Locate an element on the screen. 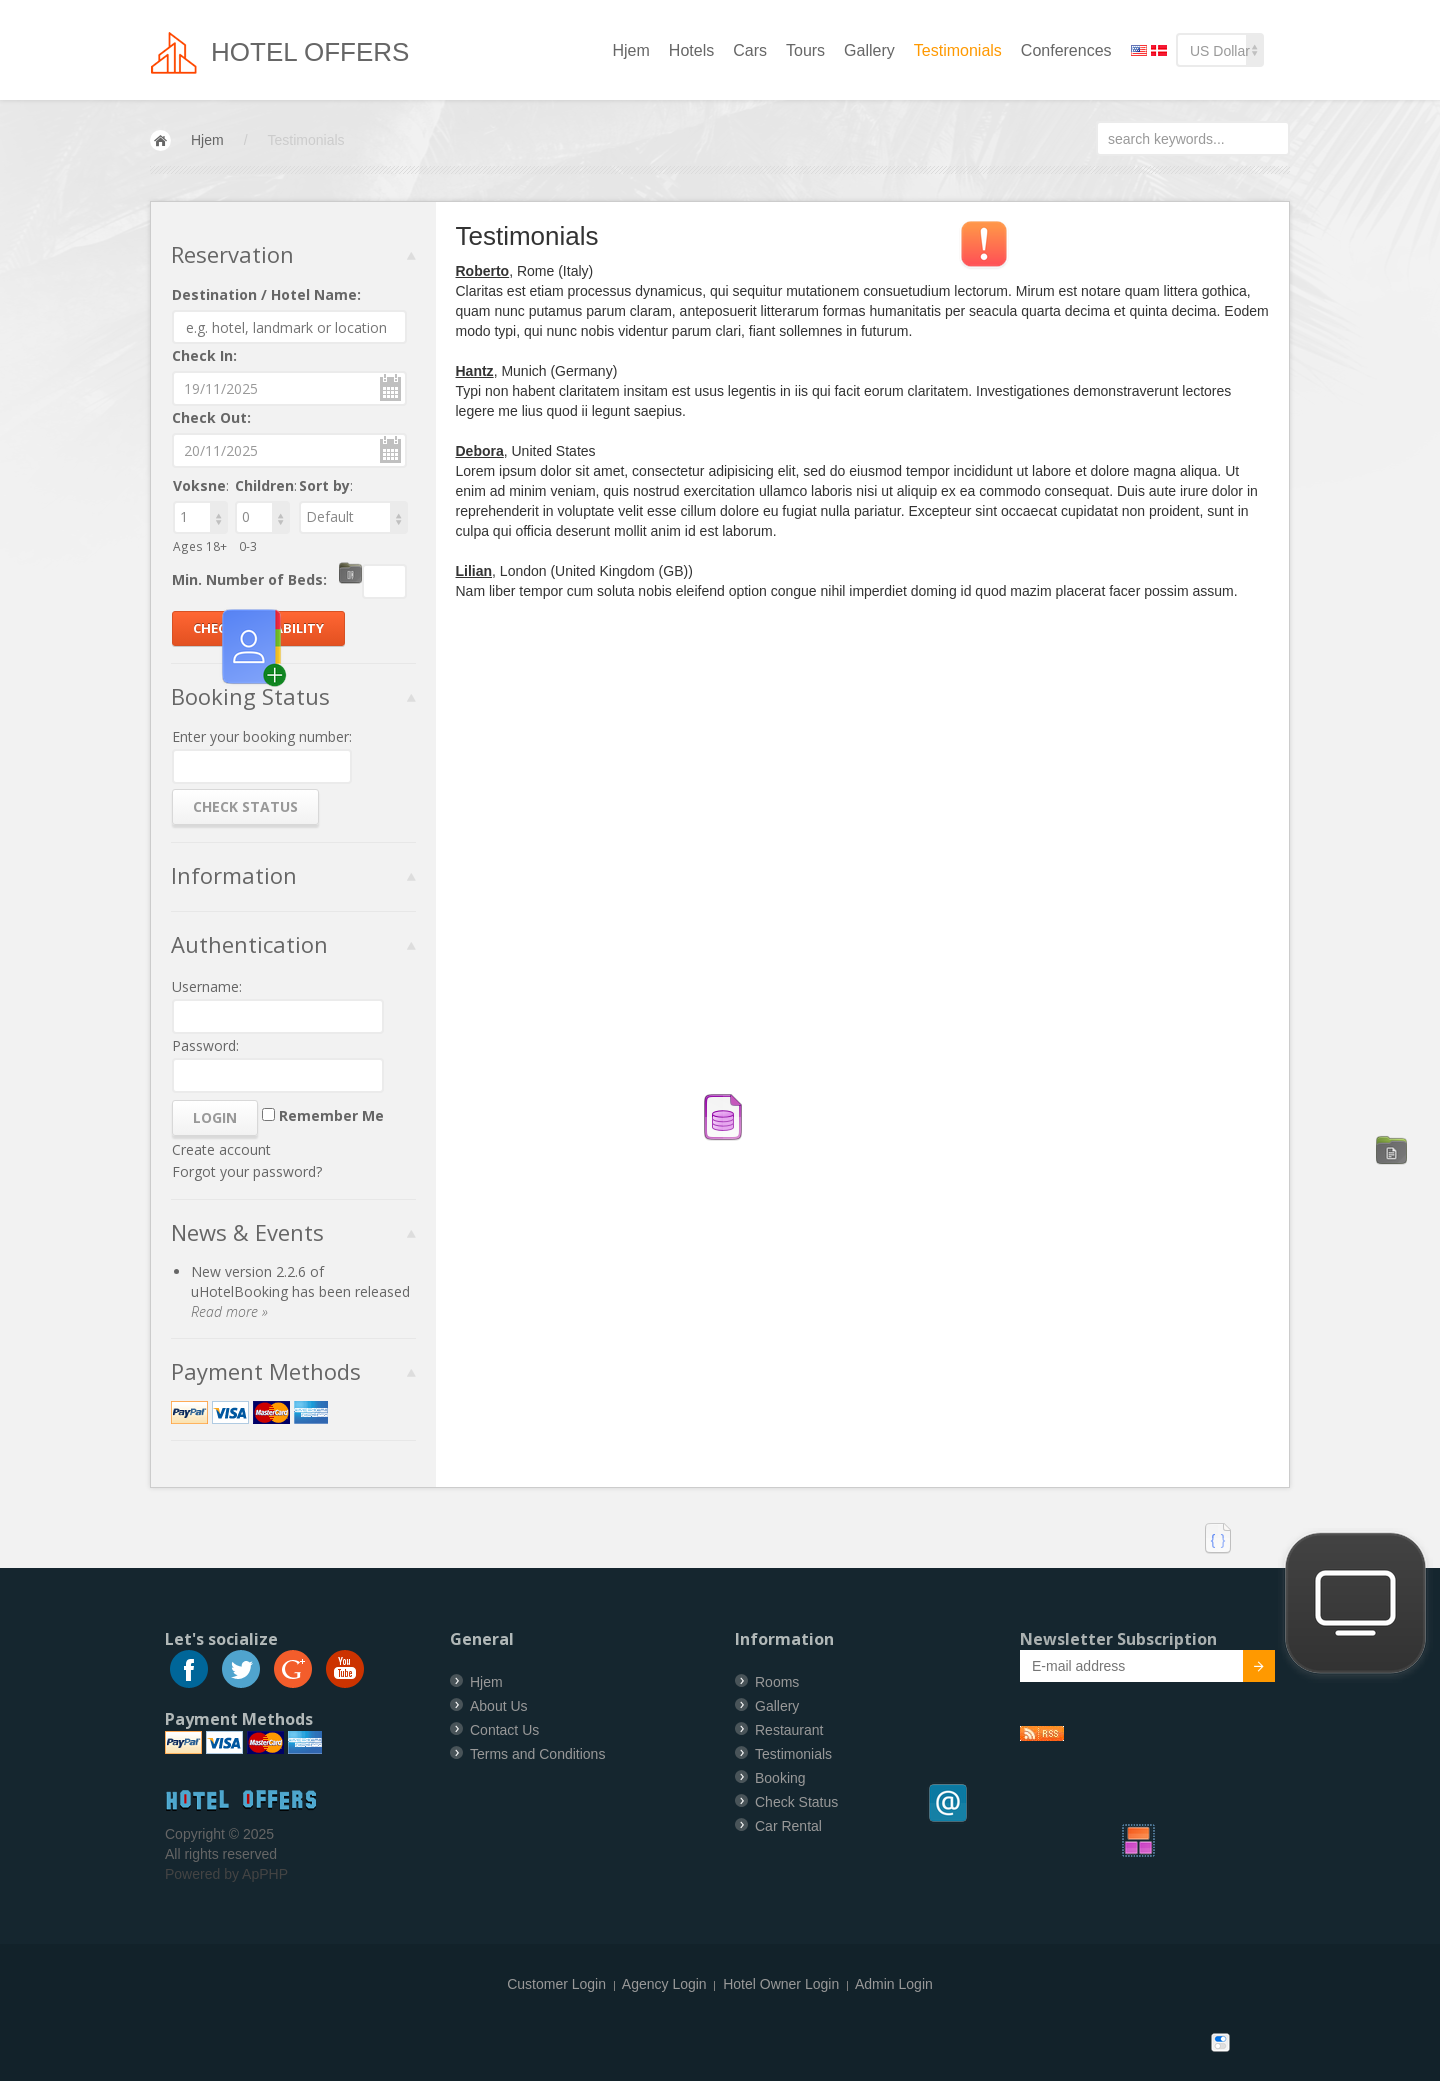 This screenshot has height=2081, width=1440. manage email account credentials is located at coordinates (948, 1803).